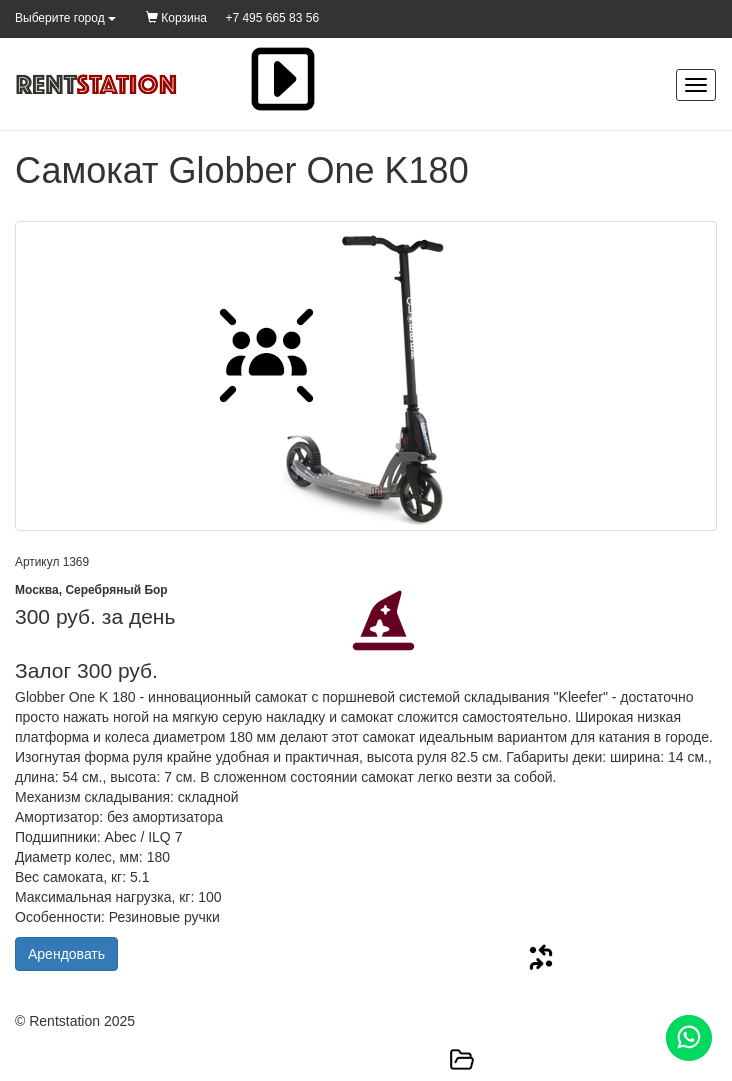 This screenshot has height=1081, width=732. What do you see at coordinates (383, 619) in the screenshot?
I see `access wizard or magic-themed features` at bounding box center [383, 619].